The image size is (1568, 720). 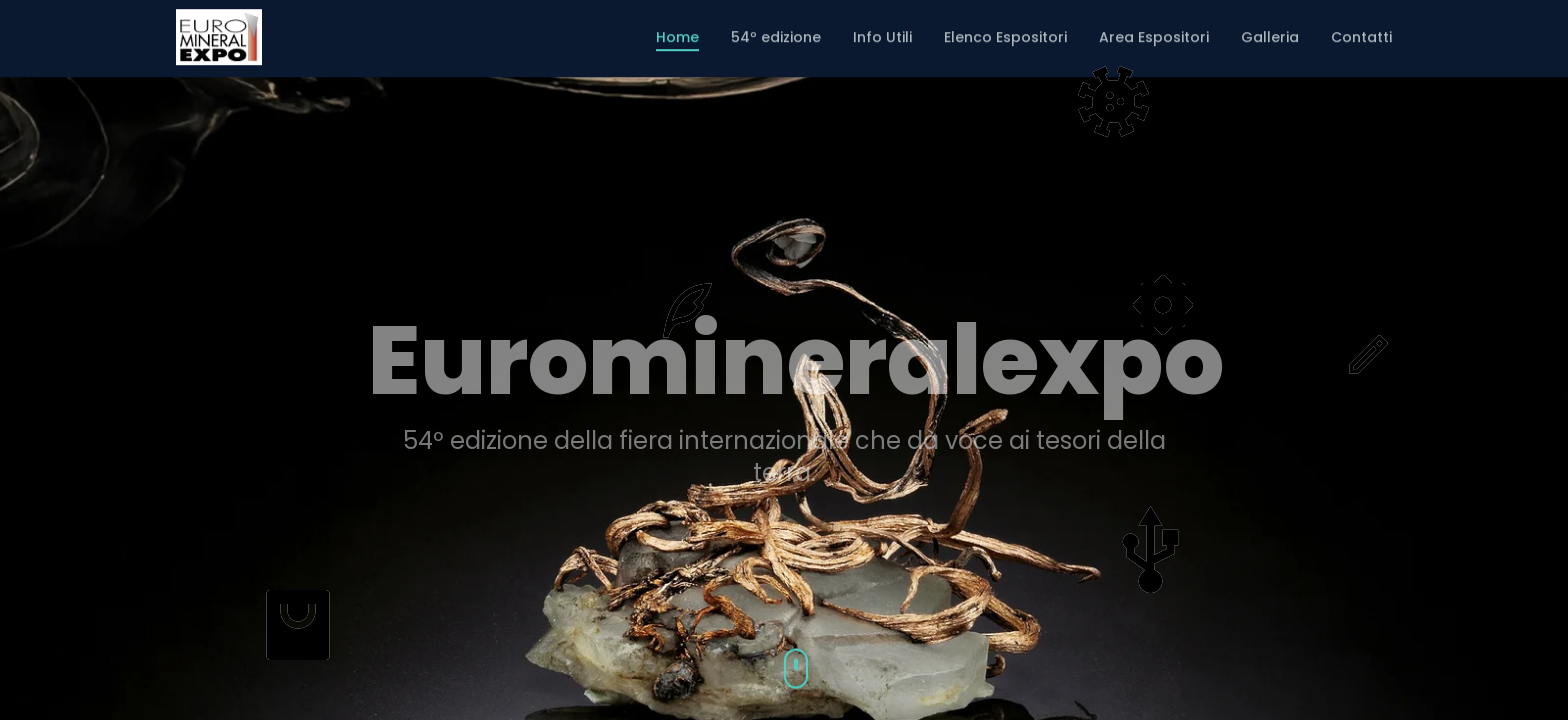 I want to click on view your shopping bag, so click(x=298, y=625).